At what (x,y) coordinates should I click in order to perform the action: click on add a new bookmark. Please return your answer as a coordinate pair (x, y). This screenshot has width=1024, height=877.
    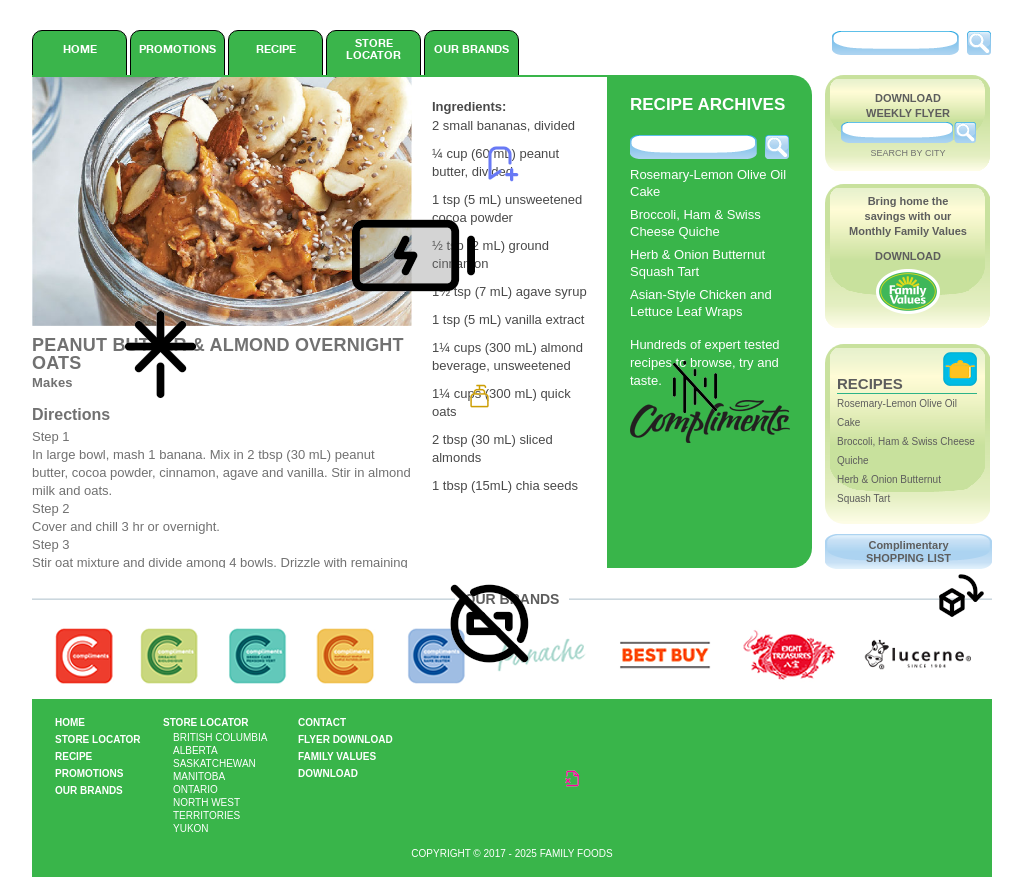
    Looking at the image, I should click on (500, 163).